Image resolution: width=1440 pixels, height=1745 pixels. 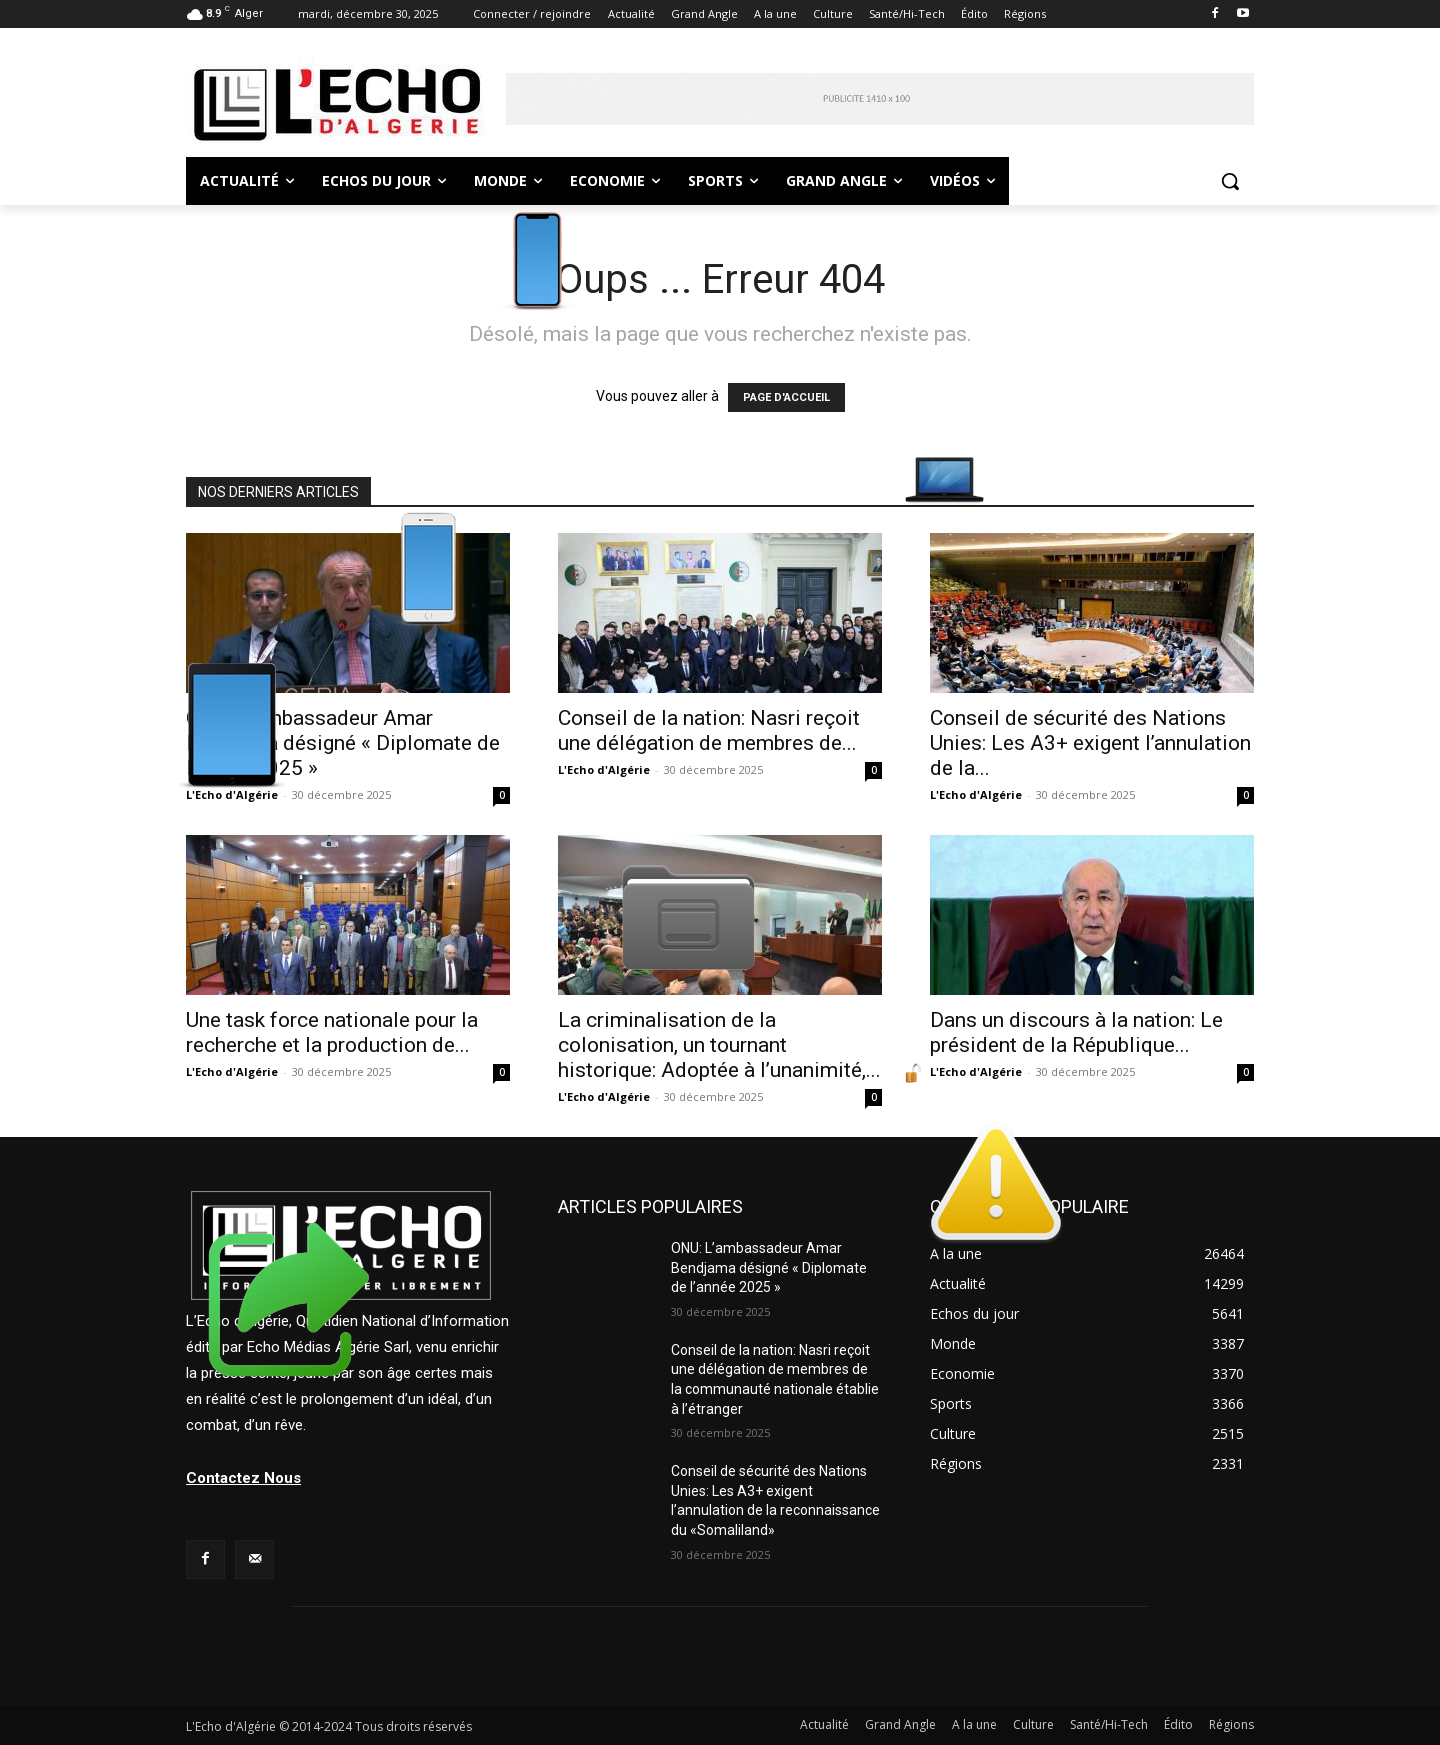 I want to click on represents a macbook device in system settings, so click(x=944, y=476).